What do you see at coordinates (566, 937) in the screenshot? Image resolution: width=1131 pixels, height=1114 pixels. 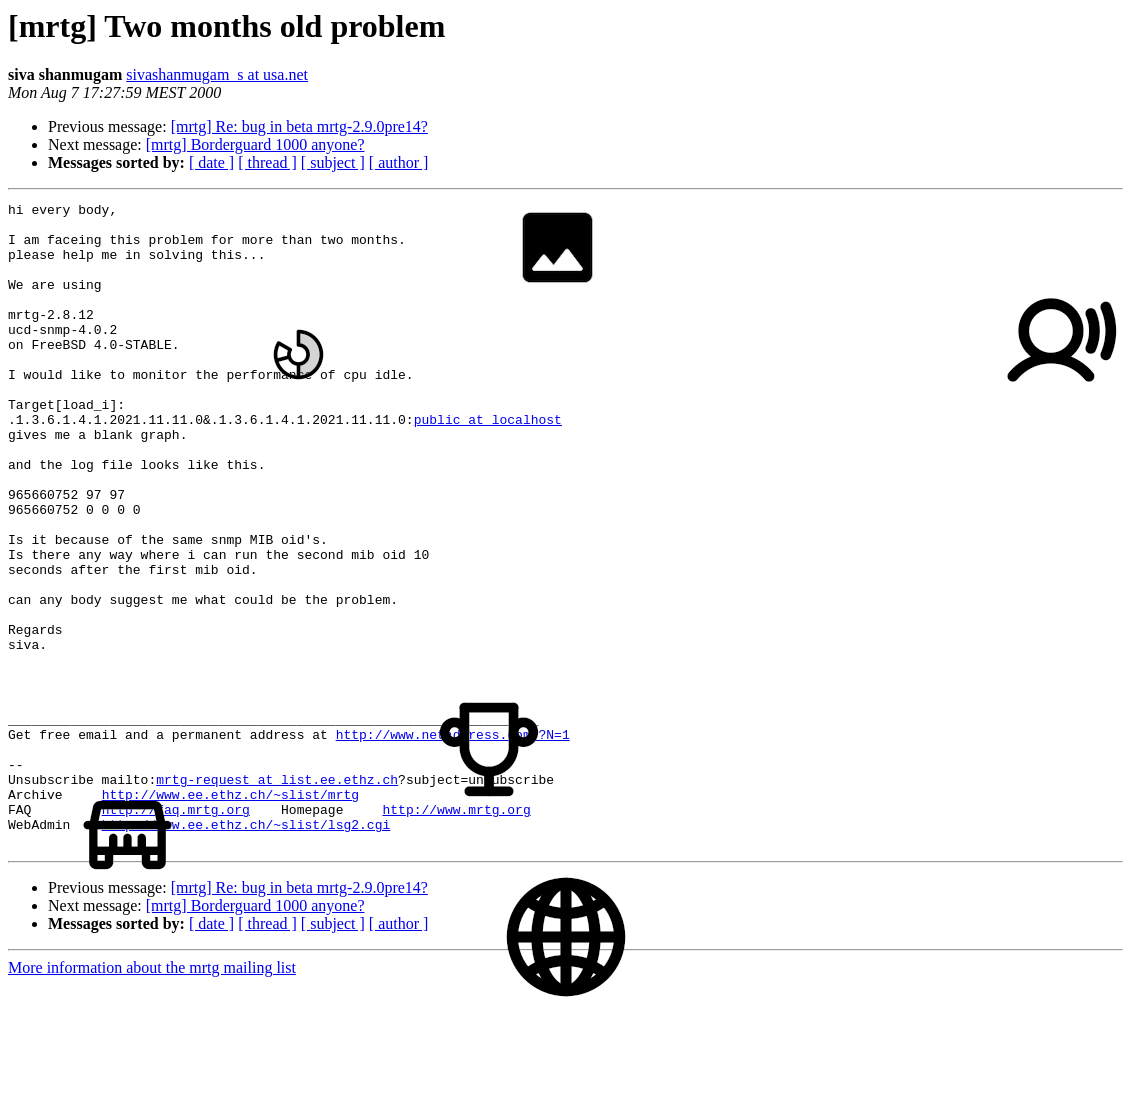 I see `switch to global or worldwide view` at bounding box center [566, 937].